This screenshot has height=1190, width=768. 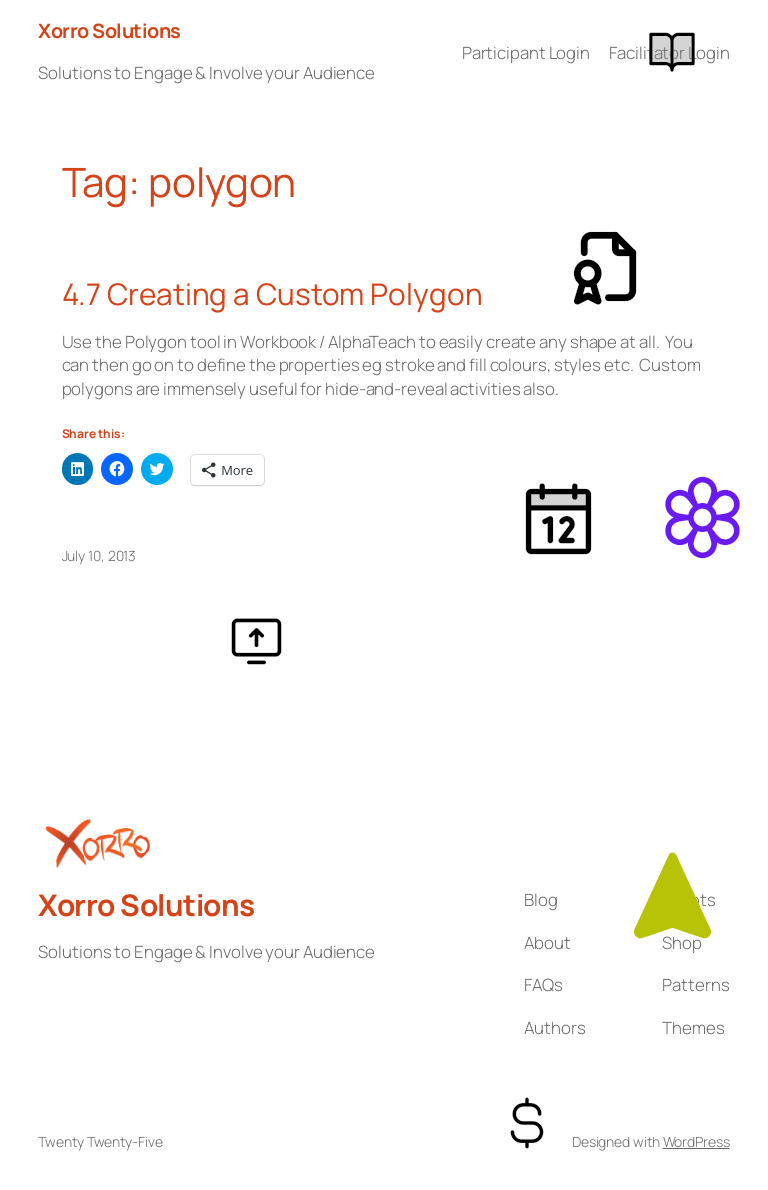 What do you see at coordinates (702, 517) in the screenshot?
I see `access nature or garden-related features` at bounding box center [702, 517].